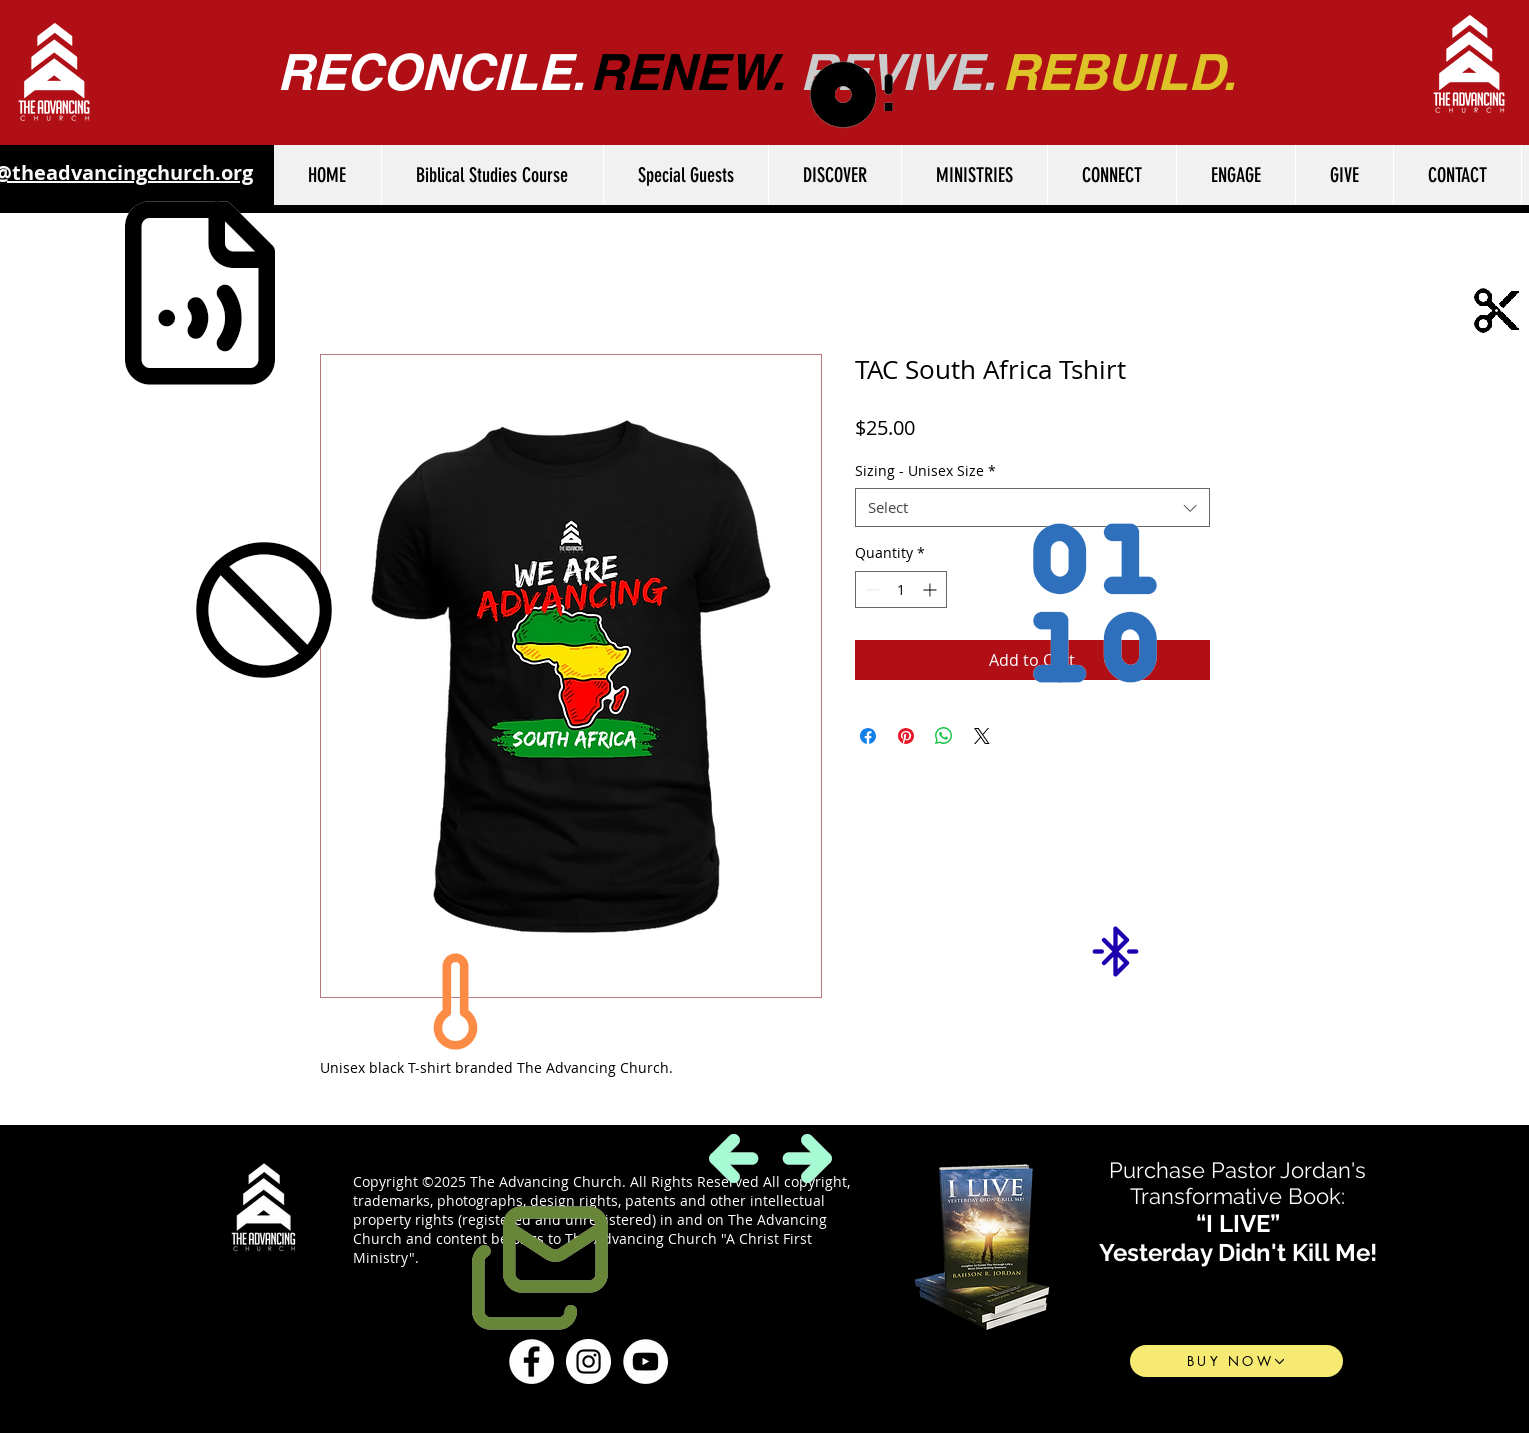 This screenshot has width=1529, height=1433. Describe the element at coordinates (1496, 310) in the screenshot. I see `cut selected content to clipboard` at that location.